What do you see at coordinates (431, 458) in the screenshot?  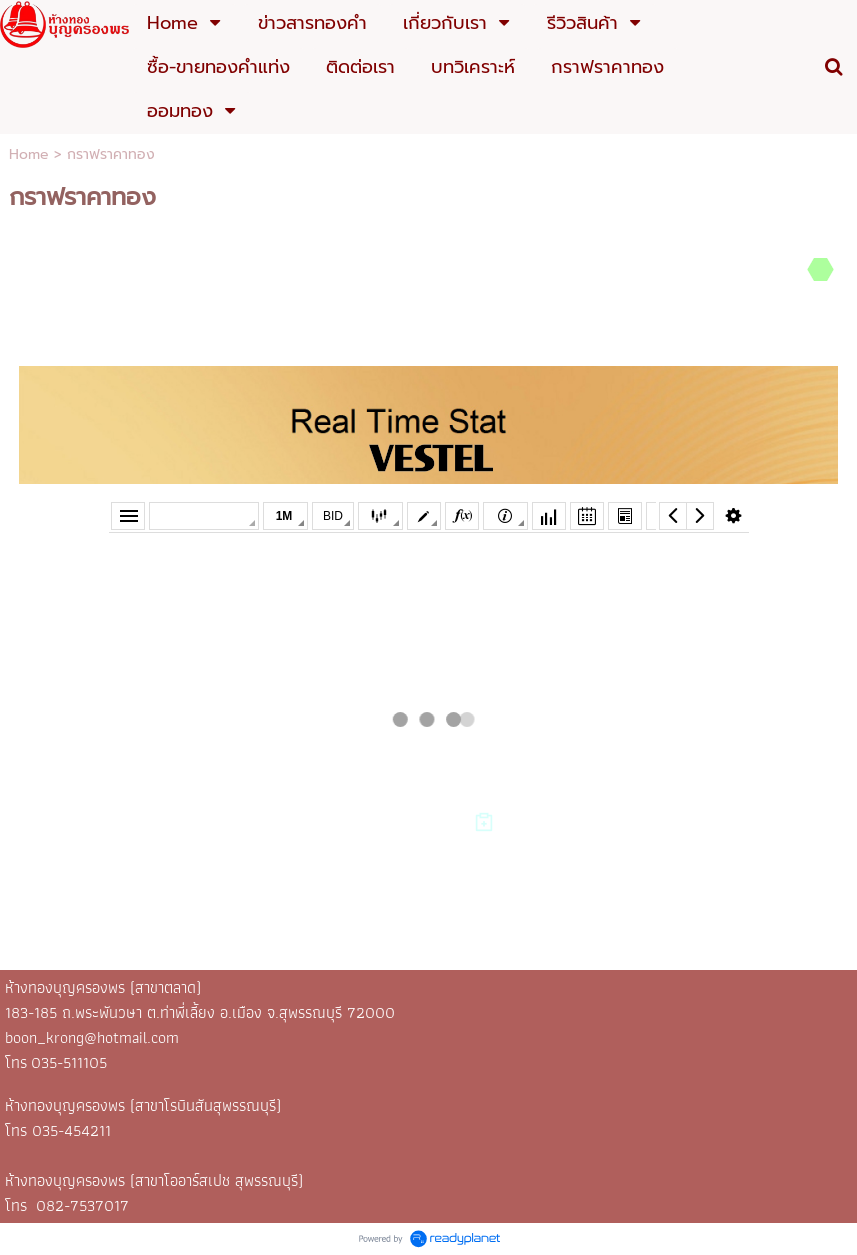 I see `vestel brand logo` at bounding box center [431, 458].